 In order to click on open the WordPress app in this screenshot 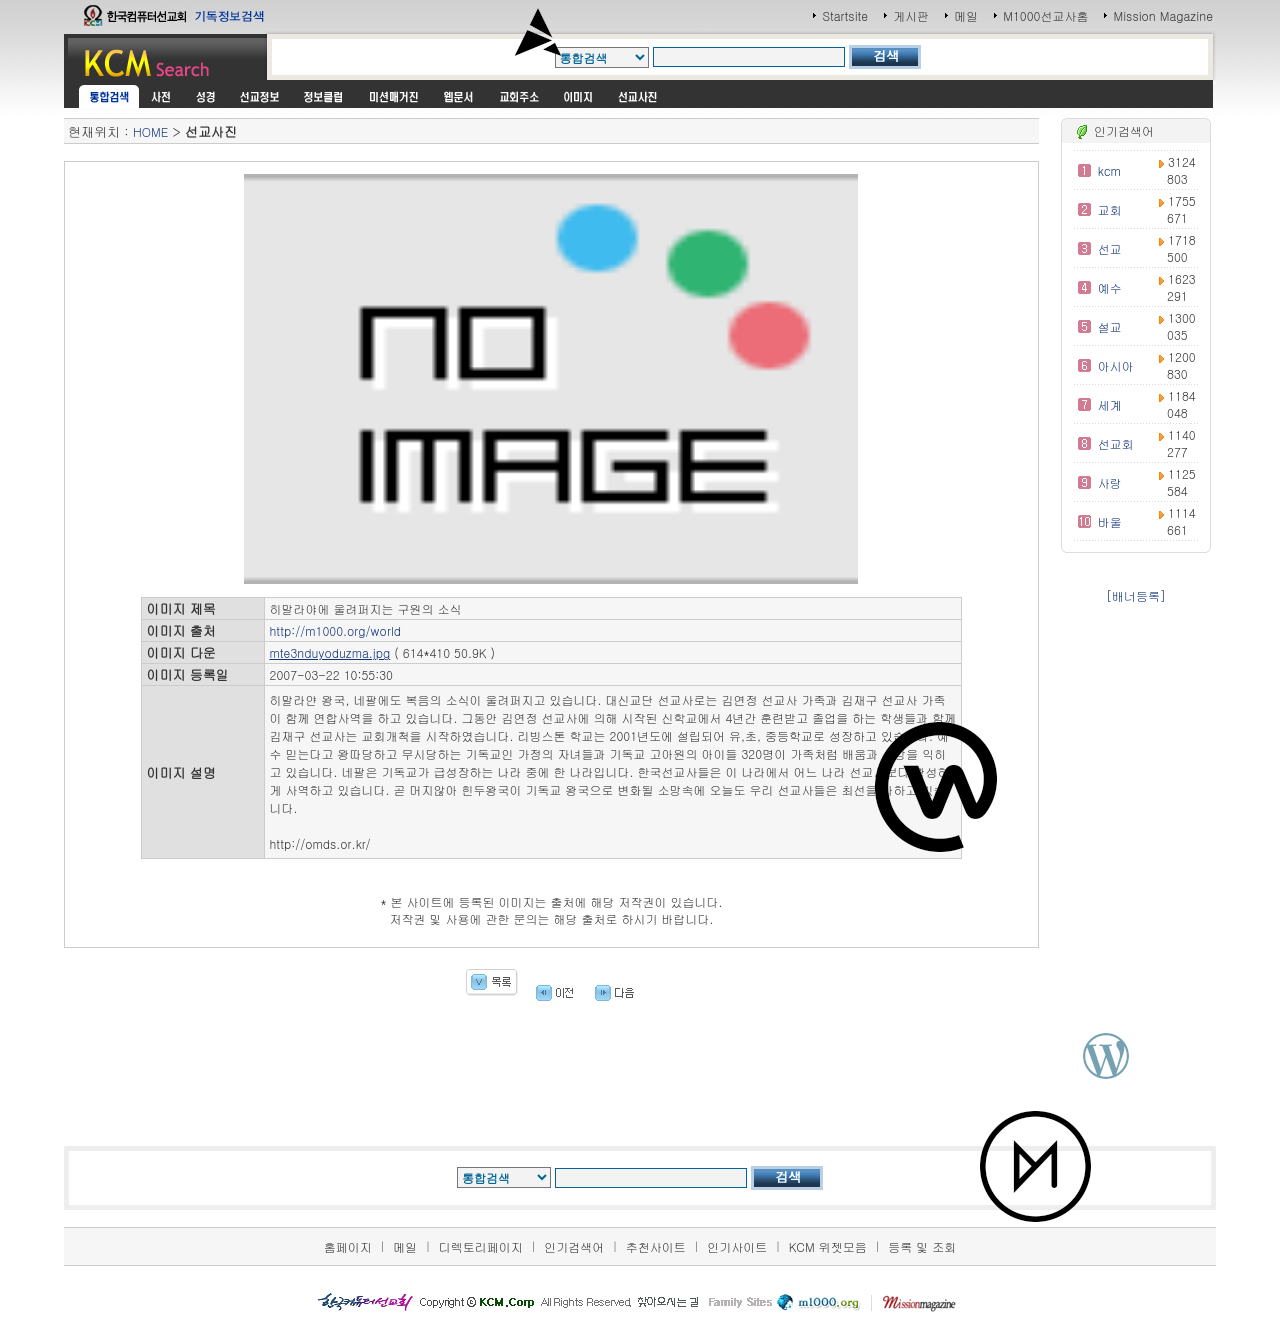, I will do `click(1106, 1056)`.